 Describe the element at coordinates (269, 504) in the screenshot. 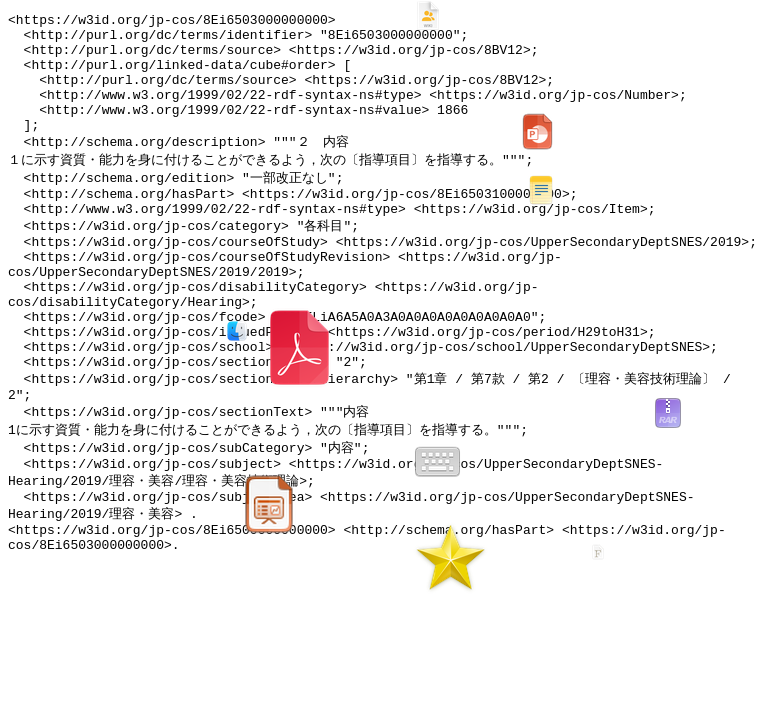

I see `libreoffice impress presentation template file` at that location.